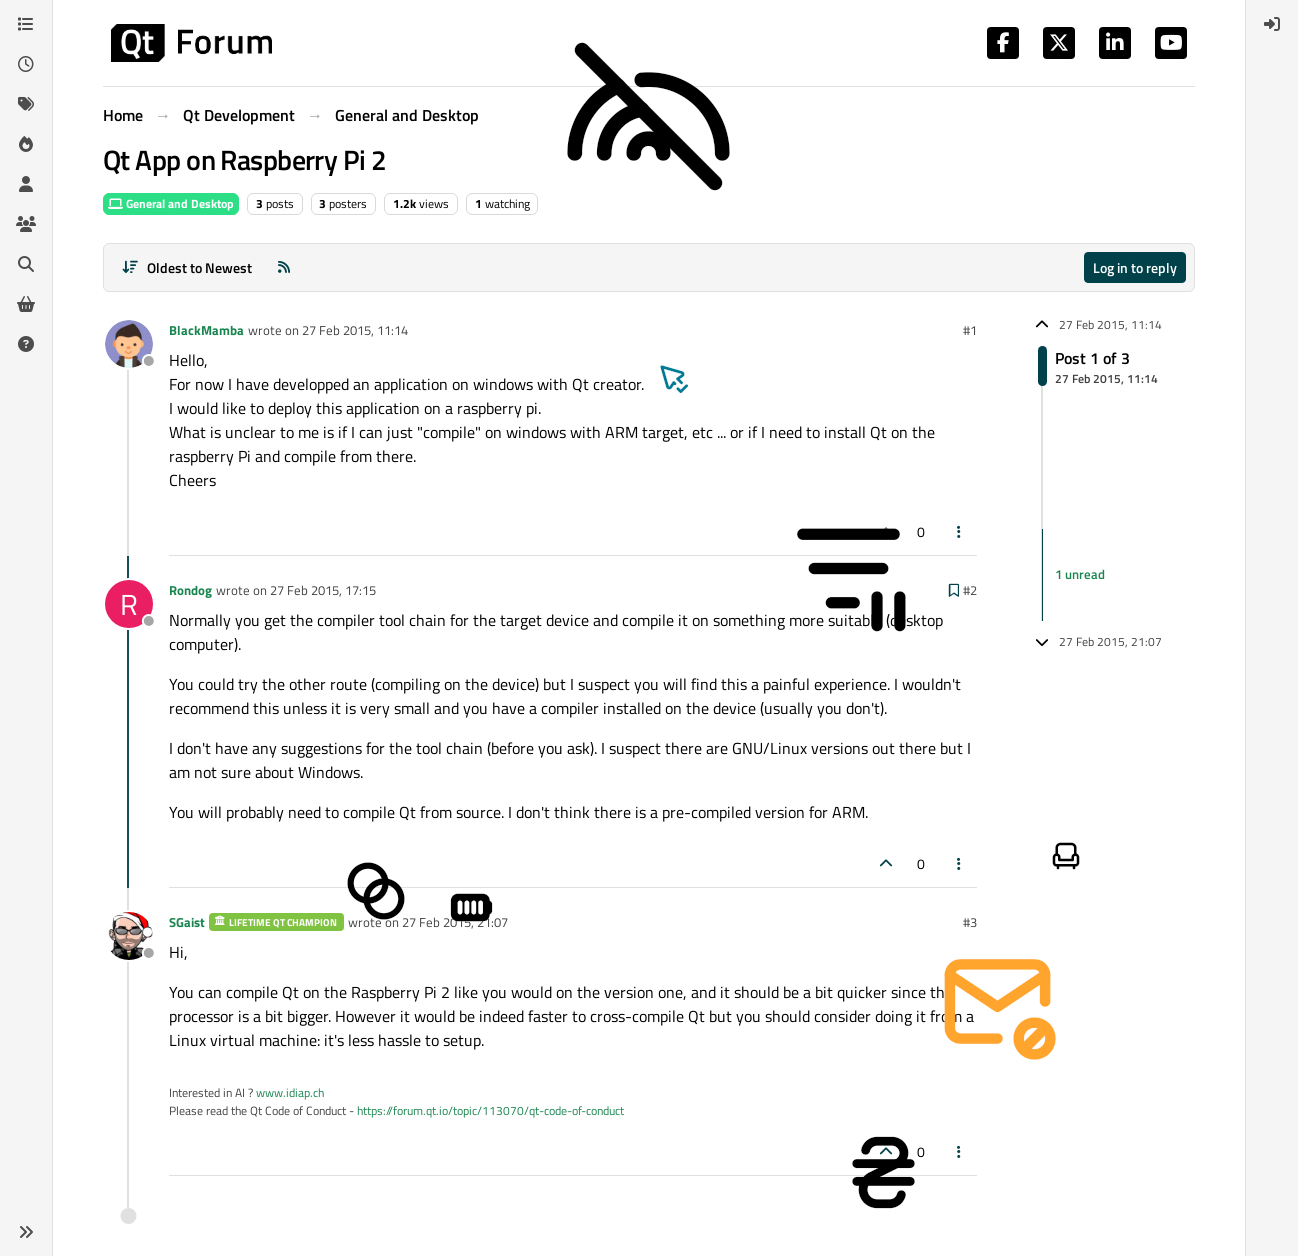 The height and width of the screenshot is (1256, 1298). What do you see at coordinates (997, 1001) in the screenshot?
I see `cancel or unsend an email` at bounding box center [997, 1001].